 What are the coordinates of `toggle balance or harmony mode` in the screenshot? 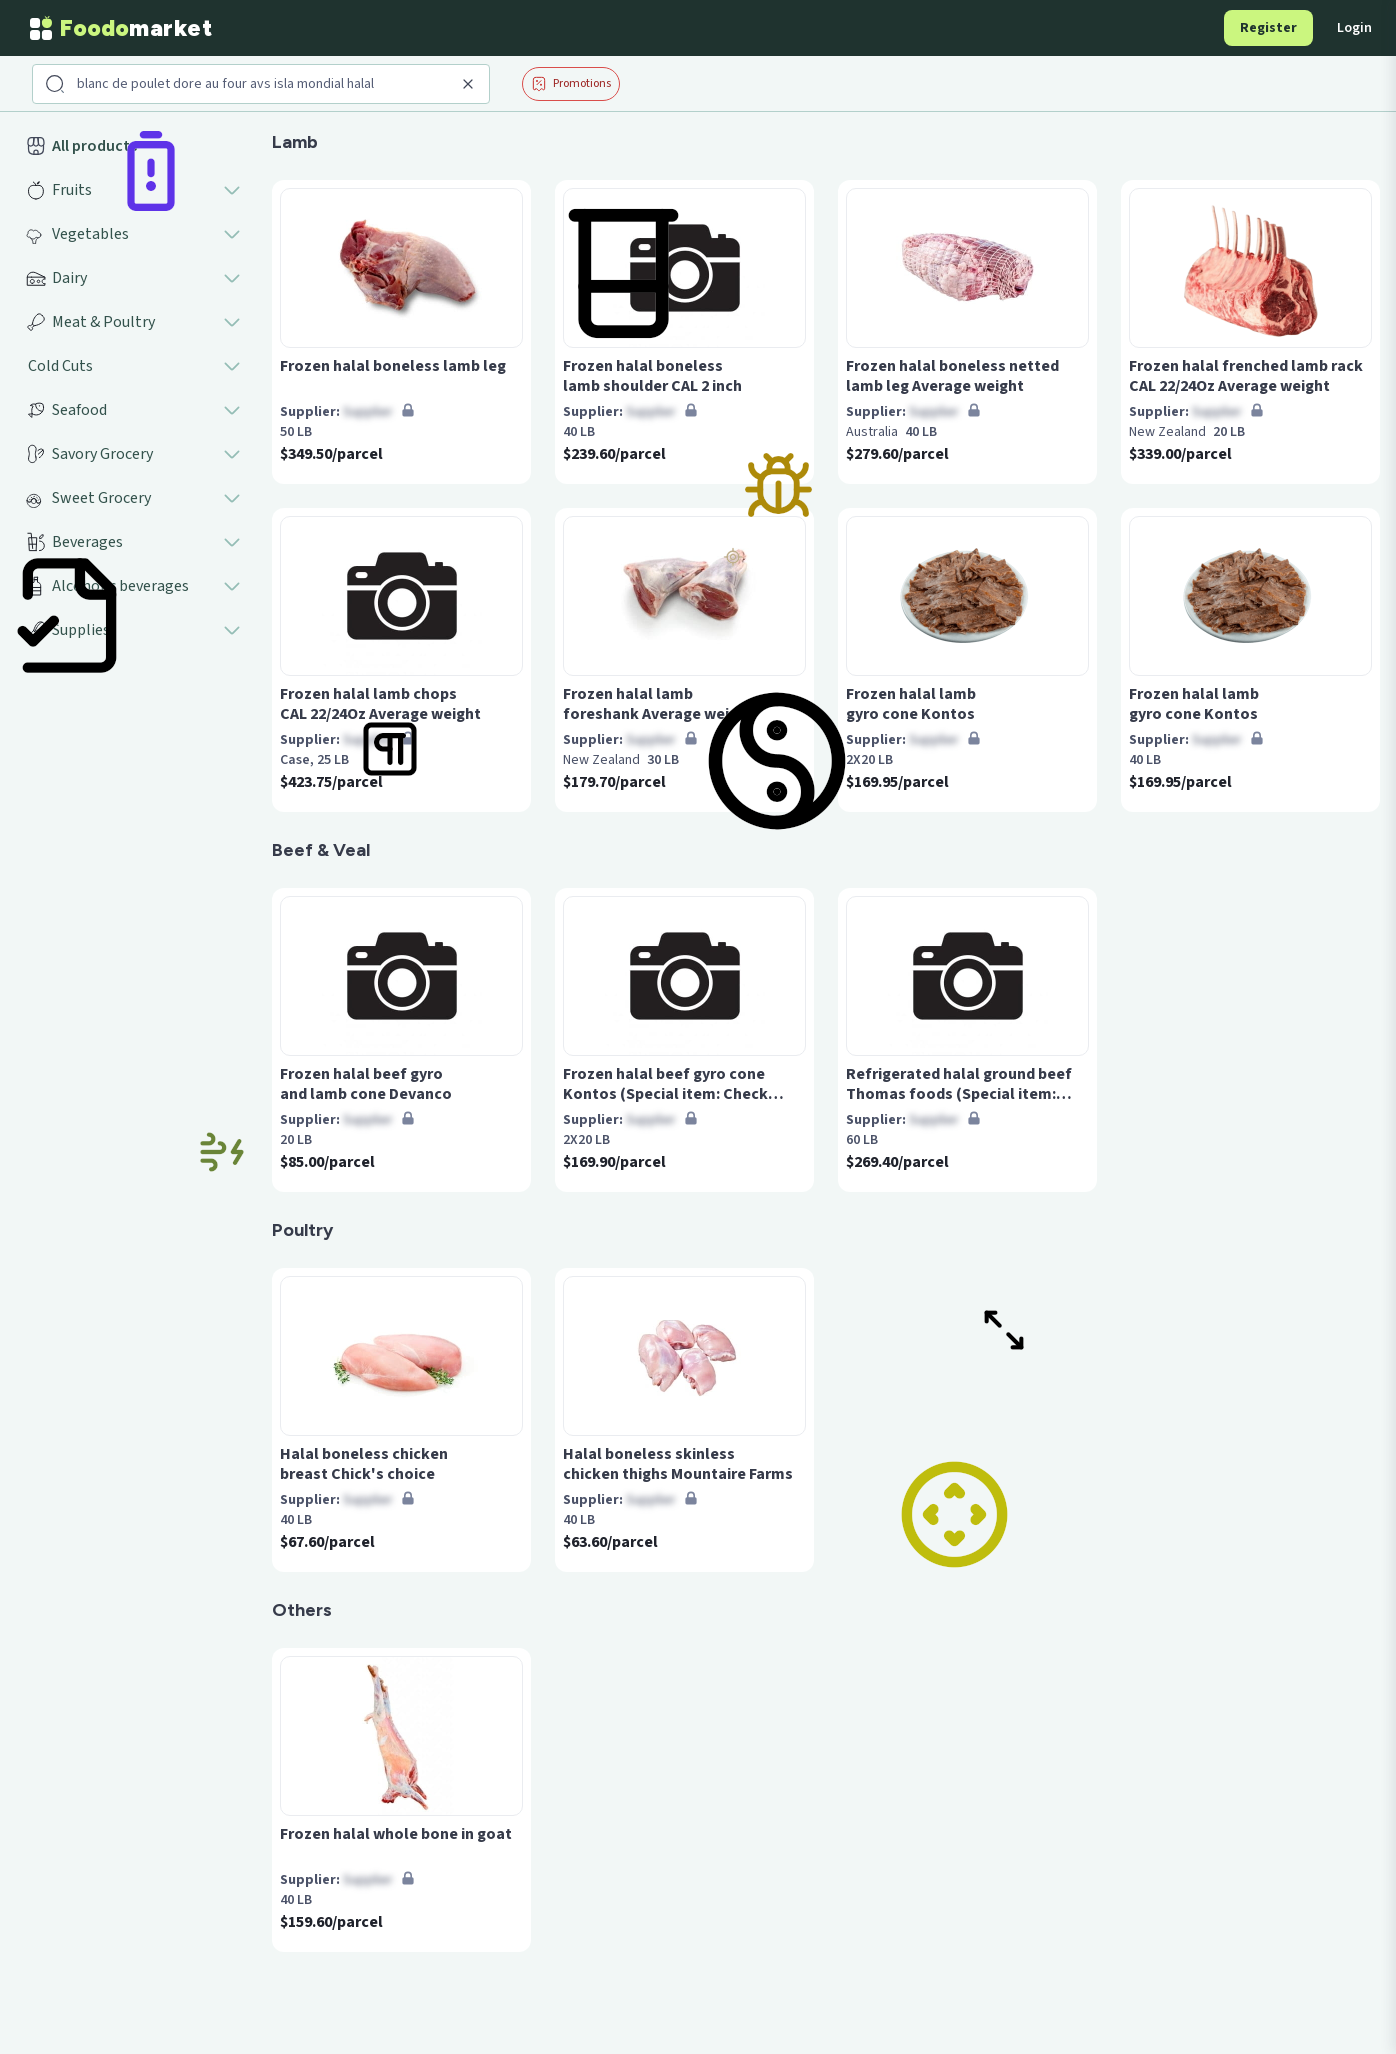 It's located at (777, 761).